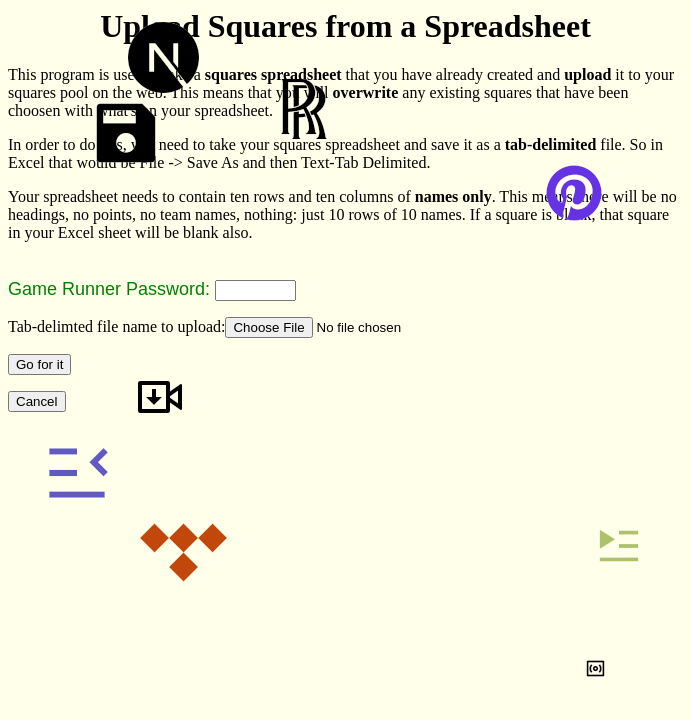  Describe the element at coordinates (126, 133) in the screenshot. I see `save current file or document` at that location.